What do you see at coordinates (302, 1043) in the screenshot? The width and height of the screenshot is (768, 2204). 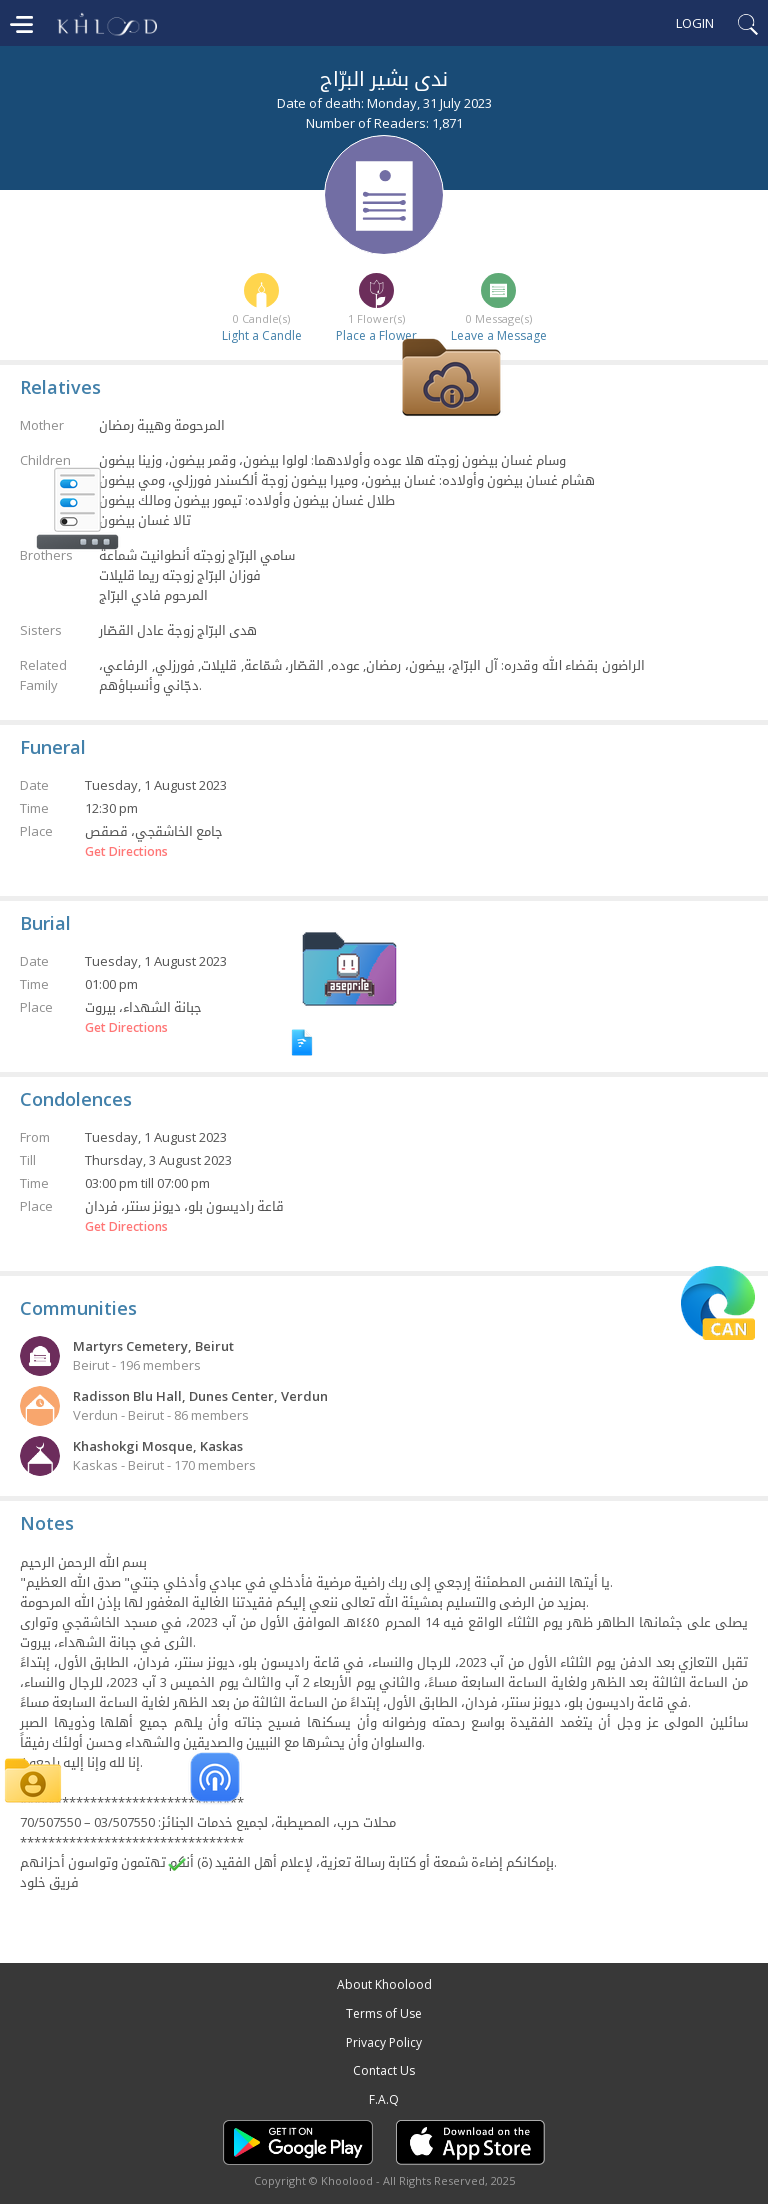 I see `a SketchUp file (.skp) in your file system` at bounding box center [302, 1043].